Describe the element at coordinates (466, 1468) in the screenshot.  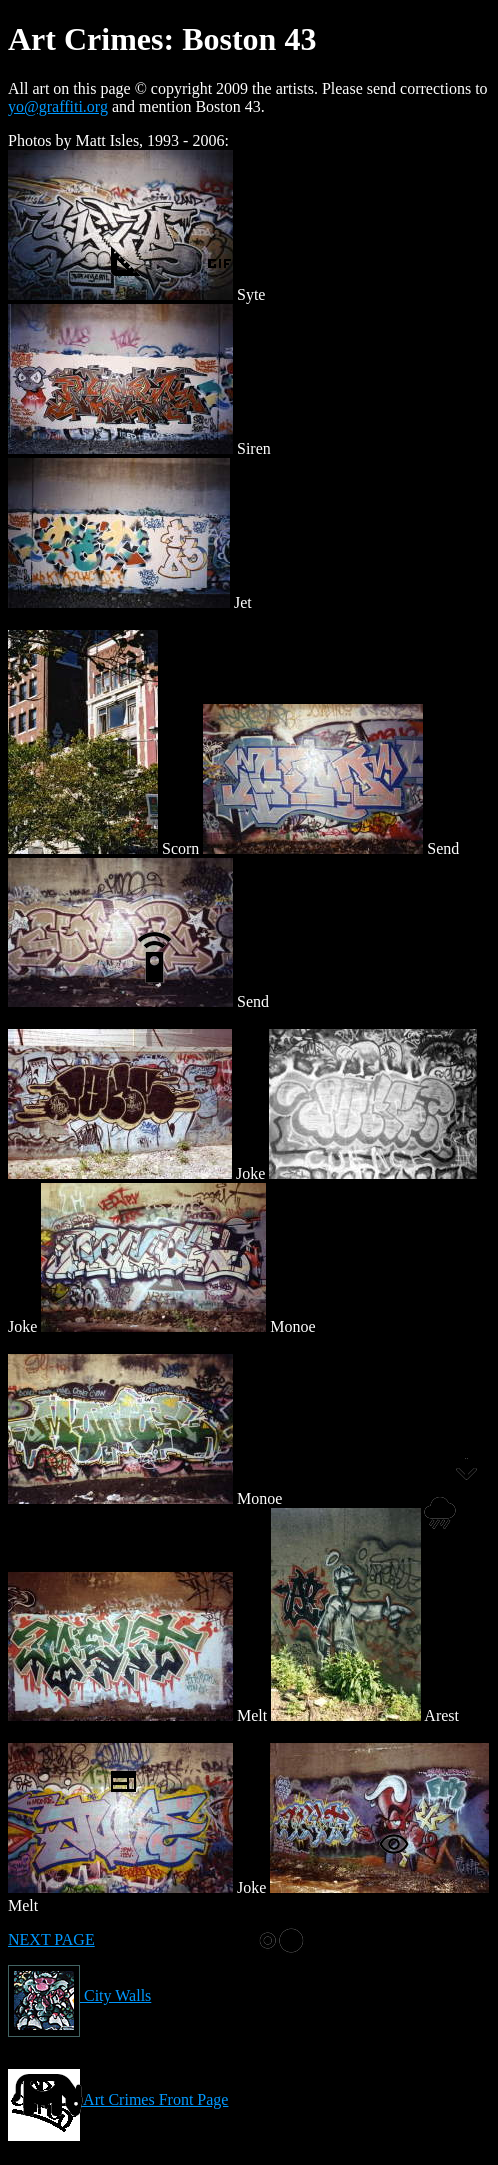
I see `scroll down or view more content` at that location.